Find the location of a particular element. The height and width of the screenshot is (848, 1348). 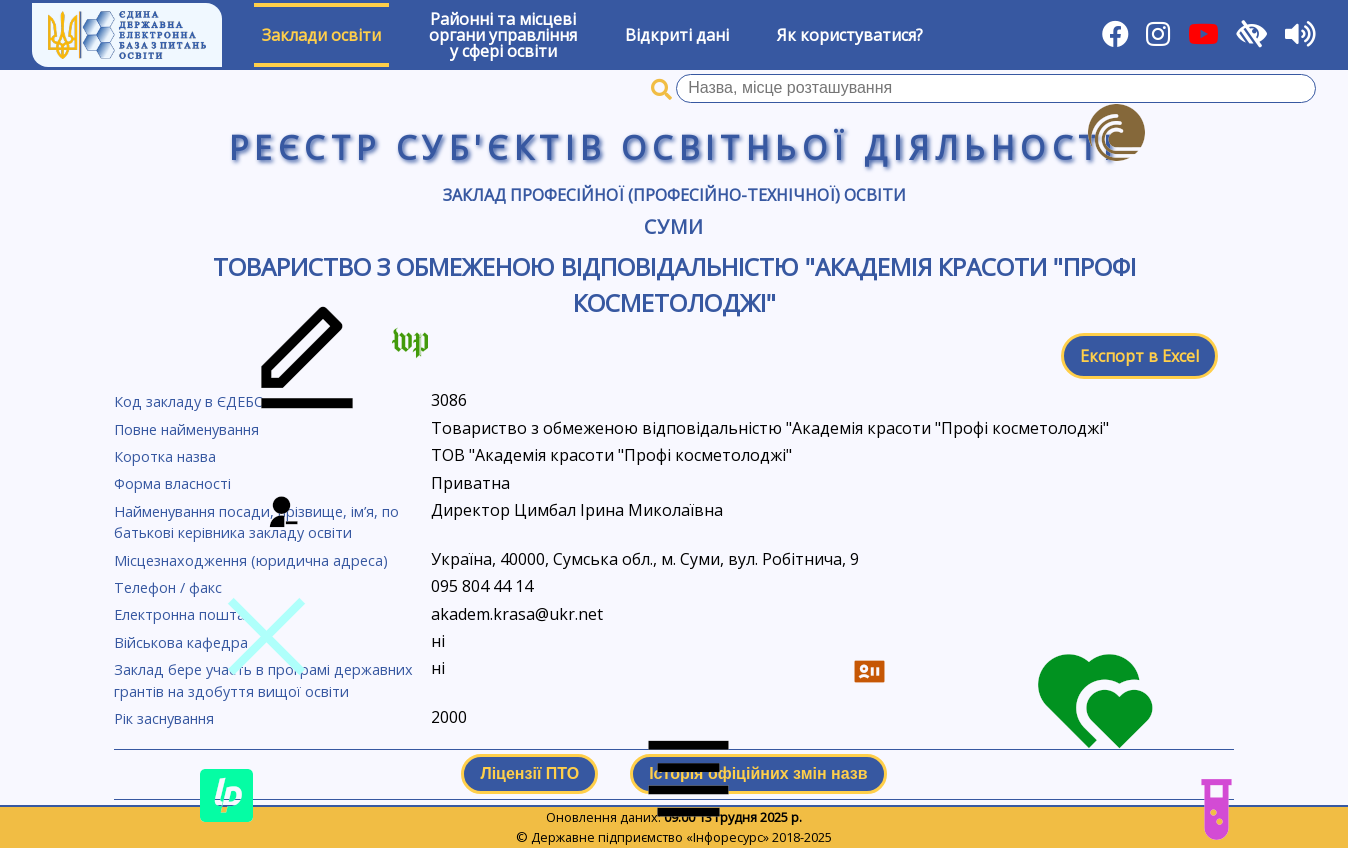

link to Liberapay donation page is located at coordinates (226, 795).